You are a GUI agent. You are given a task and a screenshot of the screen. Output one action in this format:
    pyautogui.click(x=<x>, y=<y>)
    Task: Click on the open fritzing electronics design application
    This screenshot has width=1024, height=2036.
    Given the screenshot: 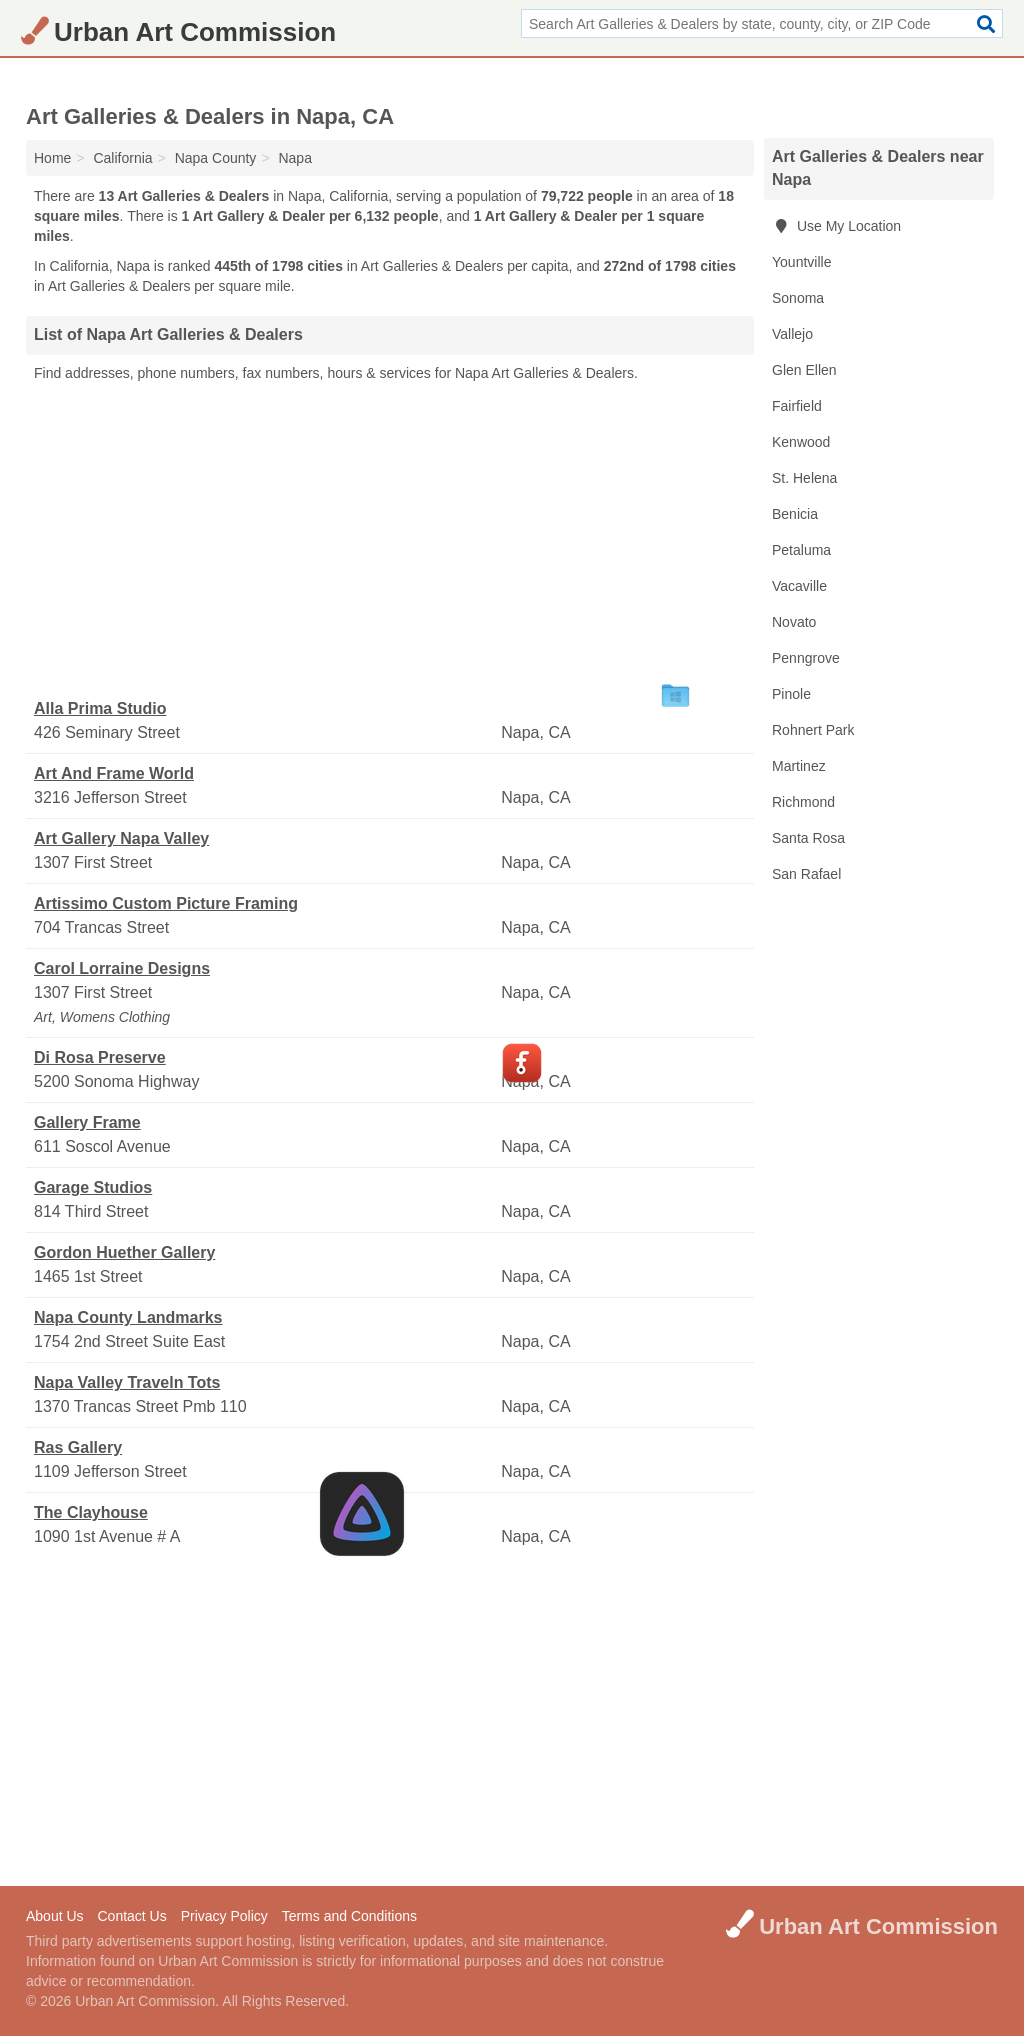 What is the action you would take?
    pyautogui.click(x=522, y=1063)
    